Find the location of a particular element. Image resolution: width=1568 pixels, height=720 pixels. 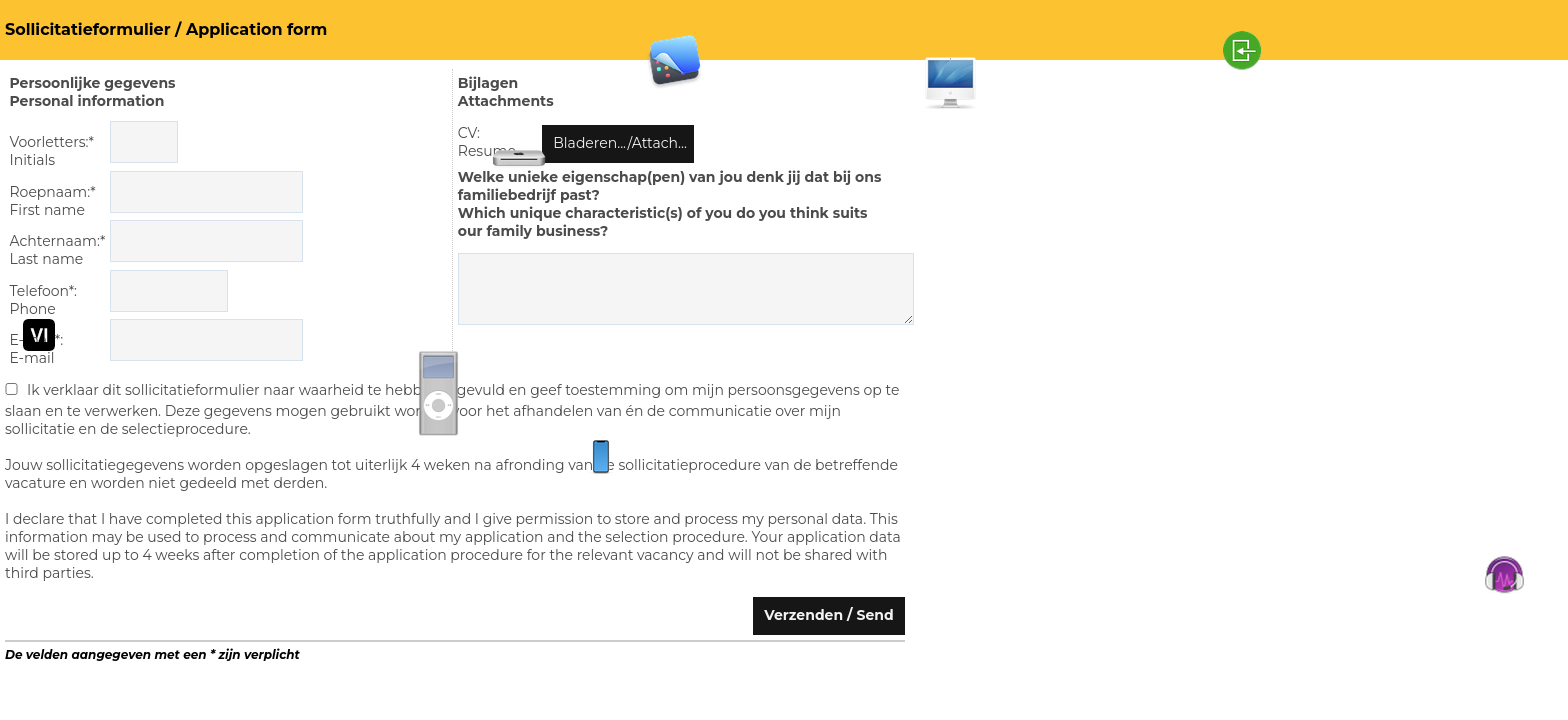

access screen capture or screenshot tool is located at coordinates (674, 61).